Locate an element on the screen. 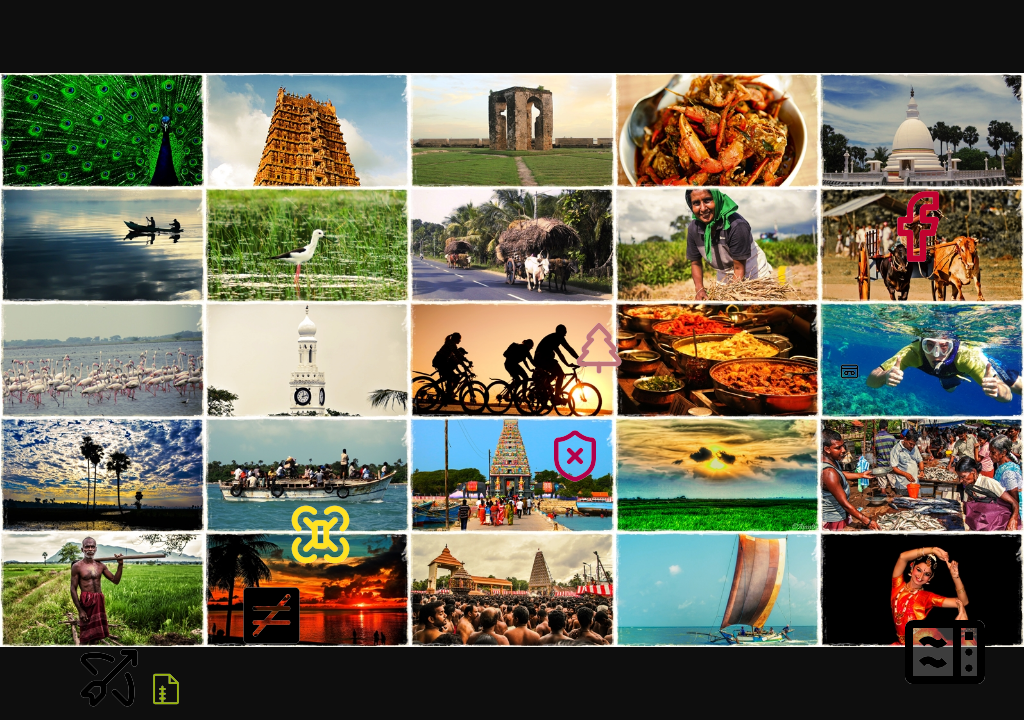 The image size is (1024, 720). security protection disabled or off is located at coordinates (575, 456).